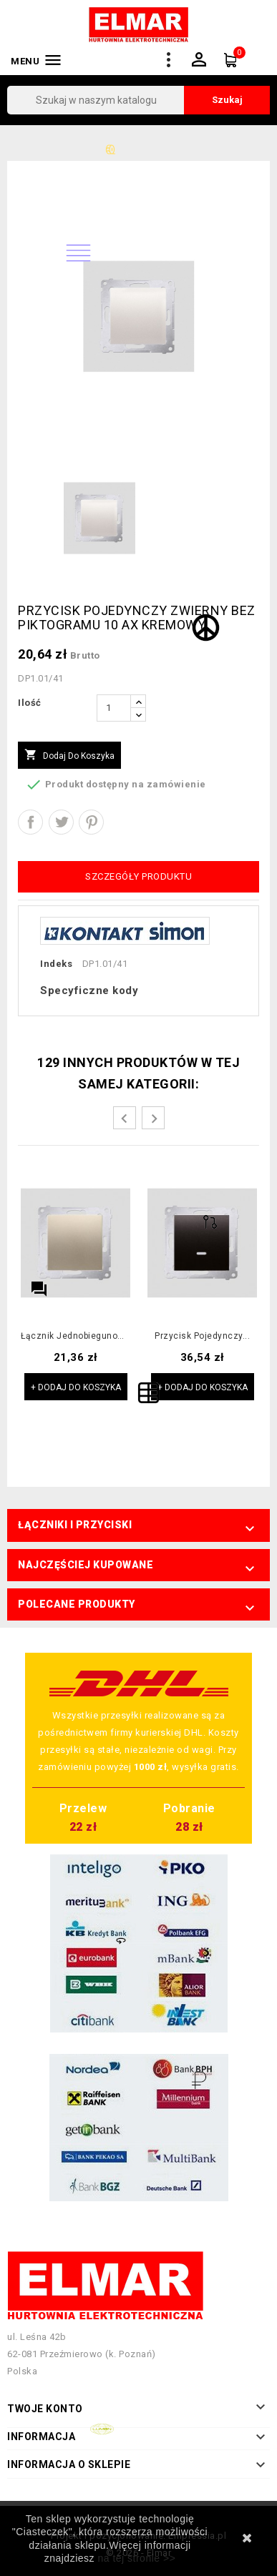  What do you see at coordinates (102, 2429) in the screenshot?
I see `lumon industries brand logo` at bounding box center [102, 2429].